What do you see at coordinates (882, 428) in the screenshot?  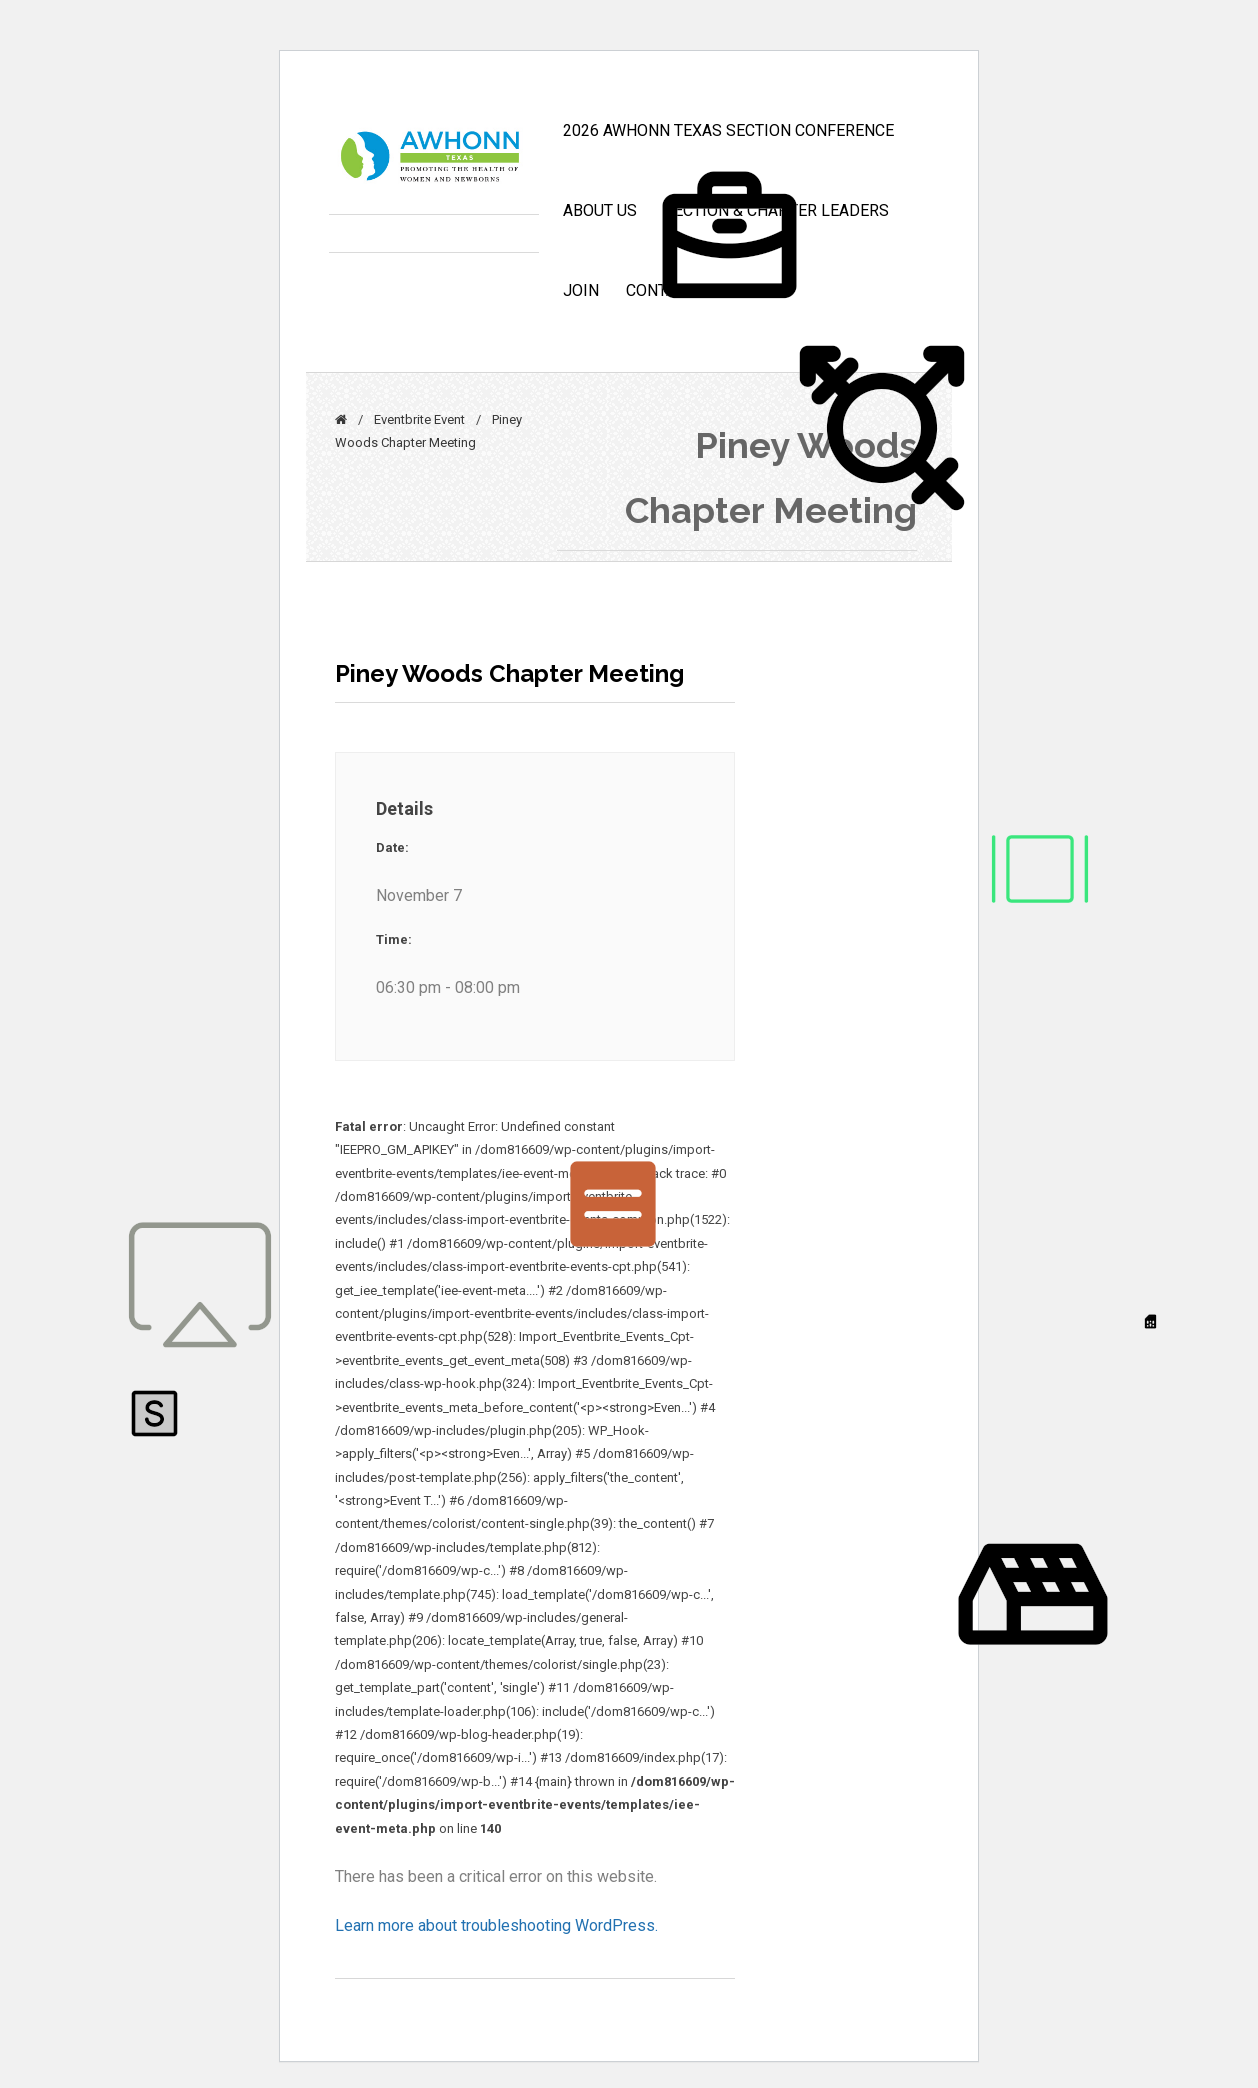 I see `indicates transgender identity option` at bounding box center [882, 428].